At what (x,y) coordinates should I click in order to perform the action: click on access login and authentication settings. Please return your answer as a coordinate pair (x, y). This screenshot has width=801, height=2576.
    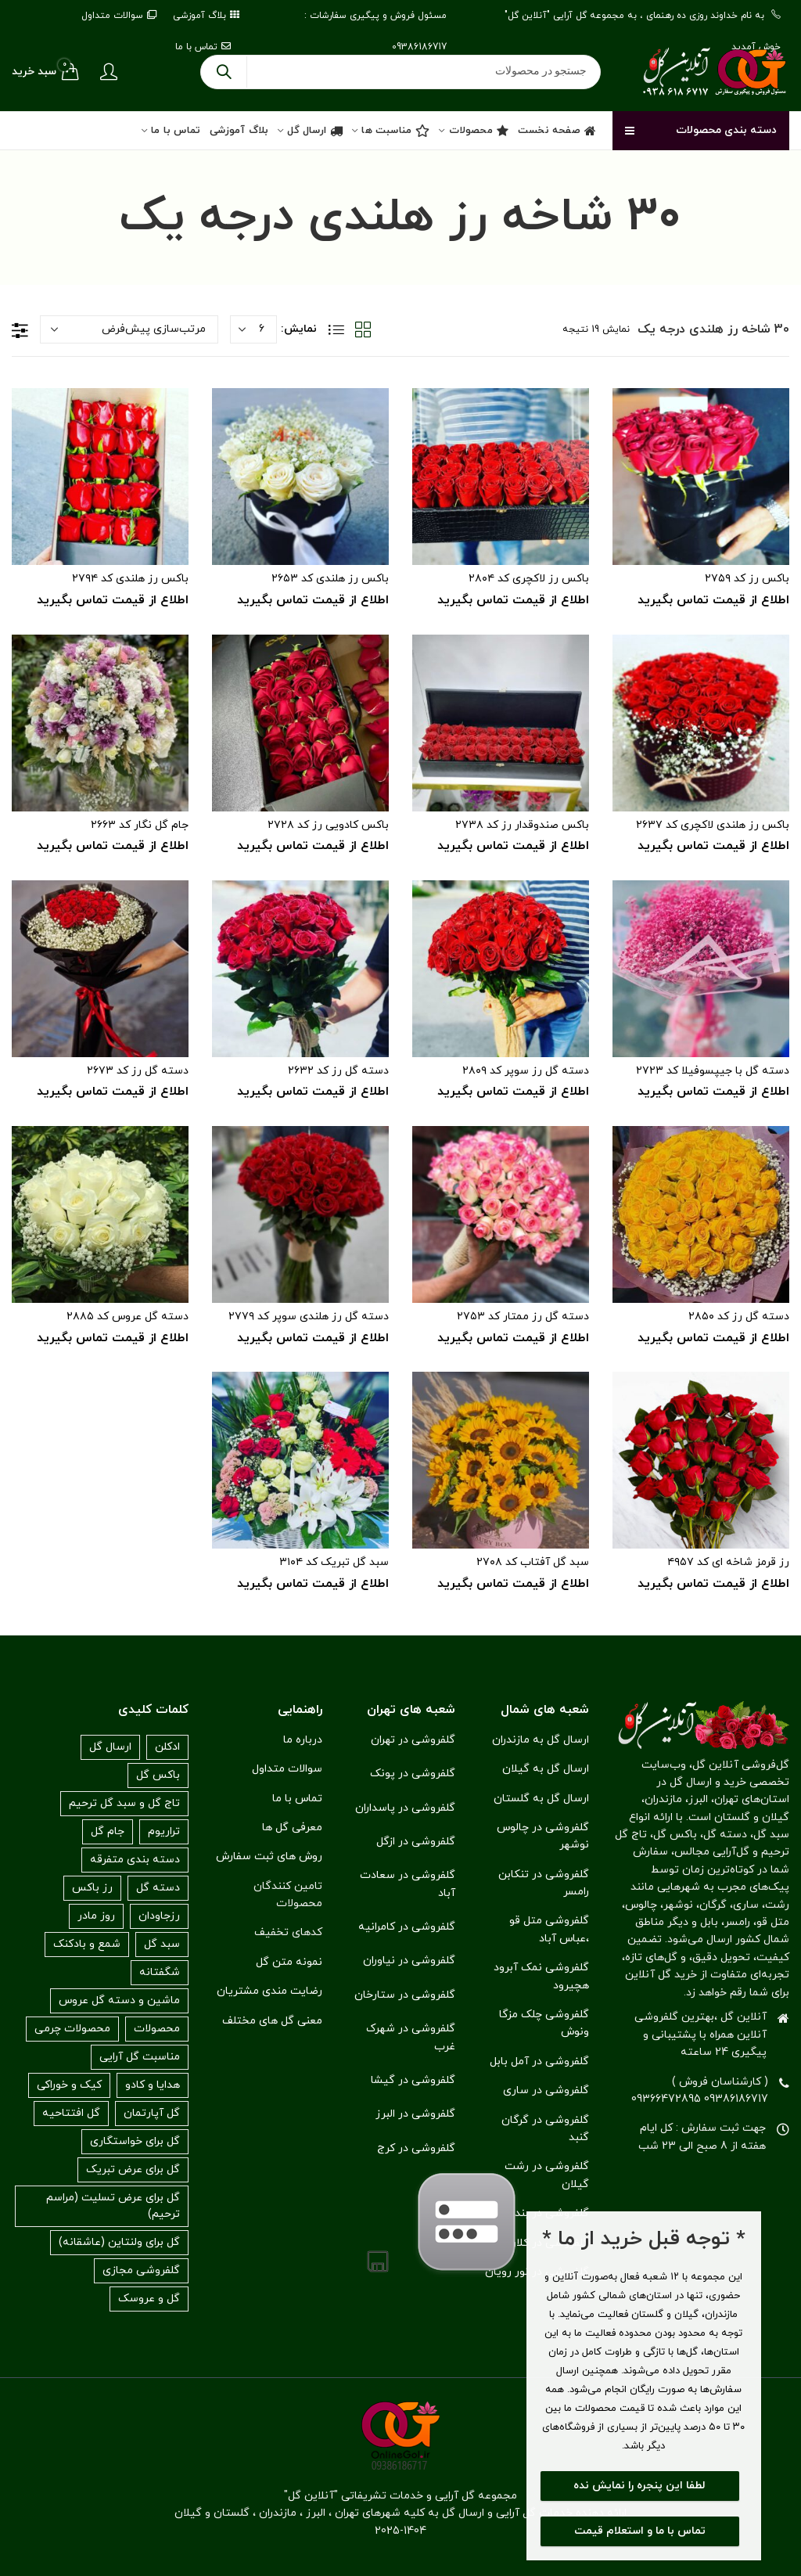
    Looking at the image, I should click on (466, 2223).